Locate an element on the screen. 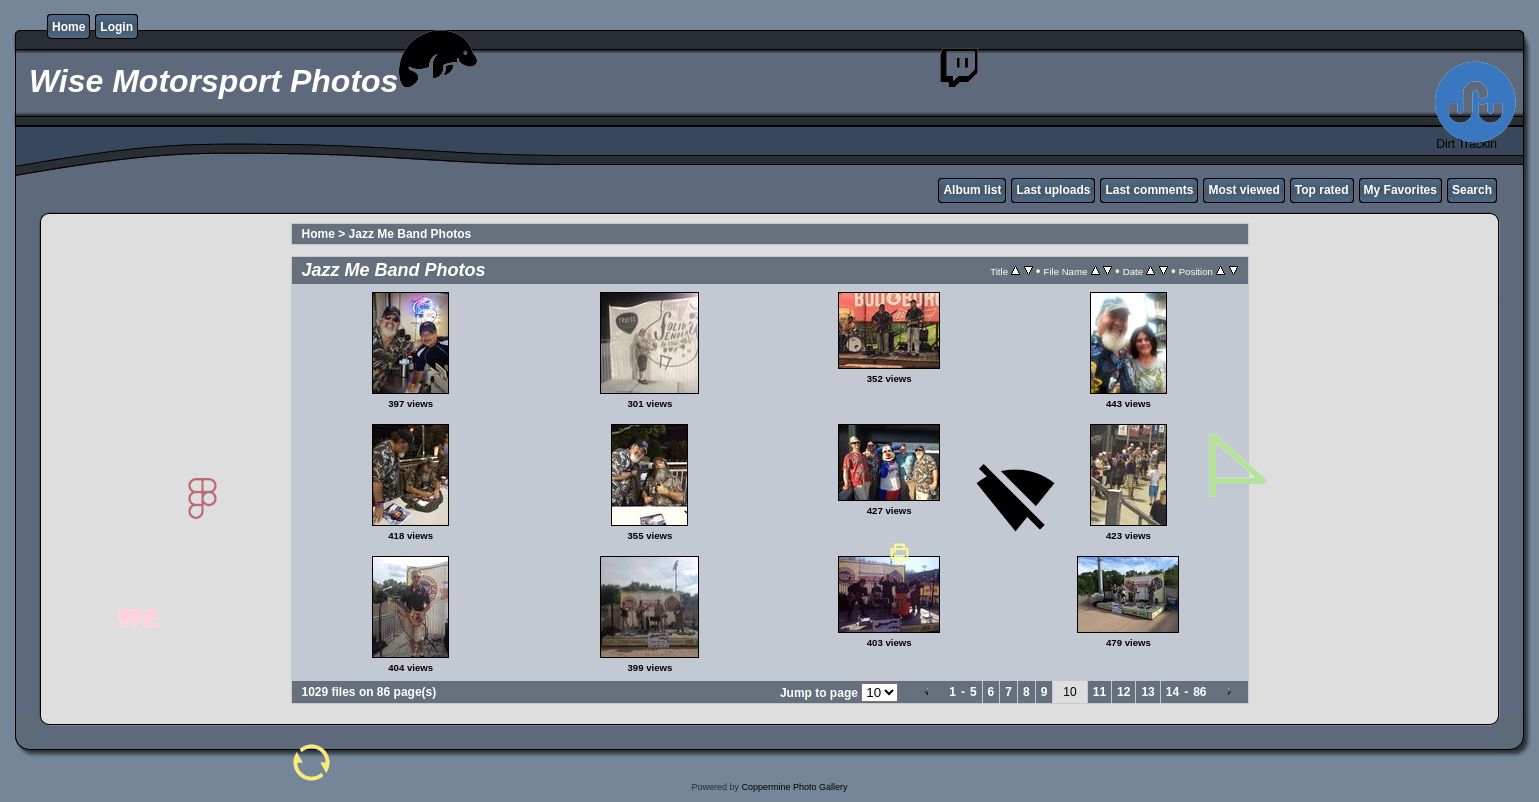 Image resolution: width=1539 pixels, height=802 pixels. flag an item for review or attention is located at coordinates (1235, 465).